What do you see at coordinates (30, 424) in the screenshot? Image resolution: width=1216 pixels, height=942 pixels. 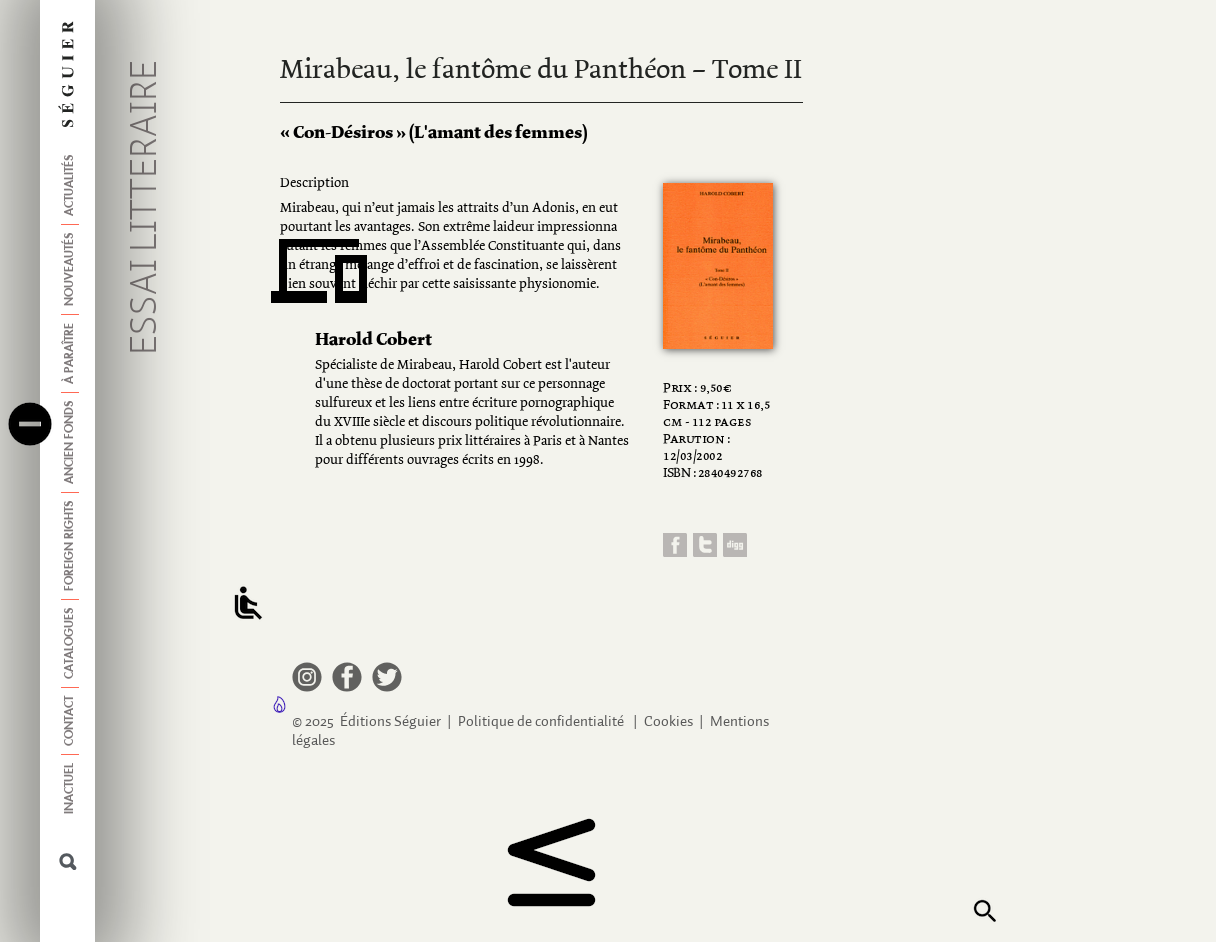 I see `remove an item from a list` at bounding box center [30, 424].